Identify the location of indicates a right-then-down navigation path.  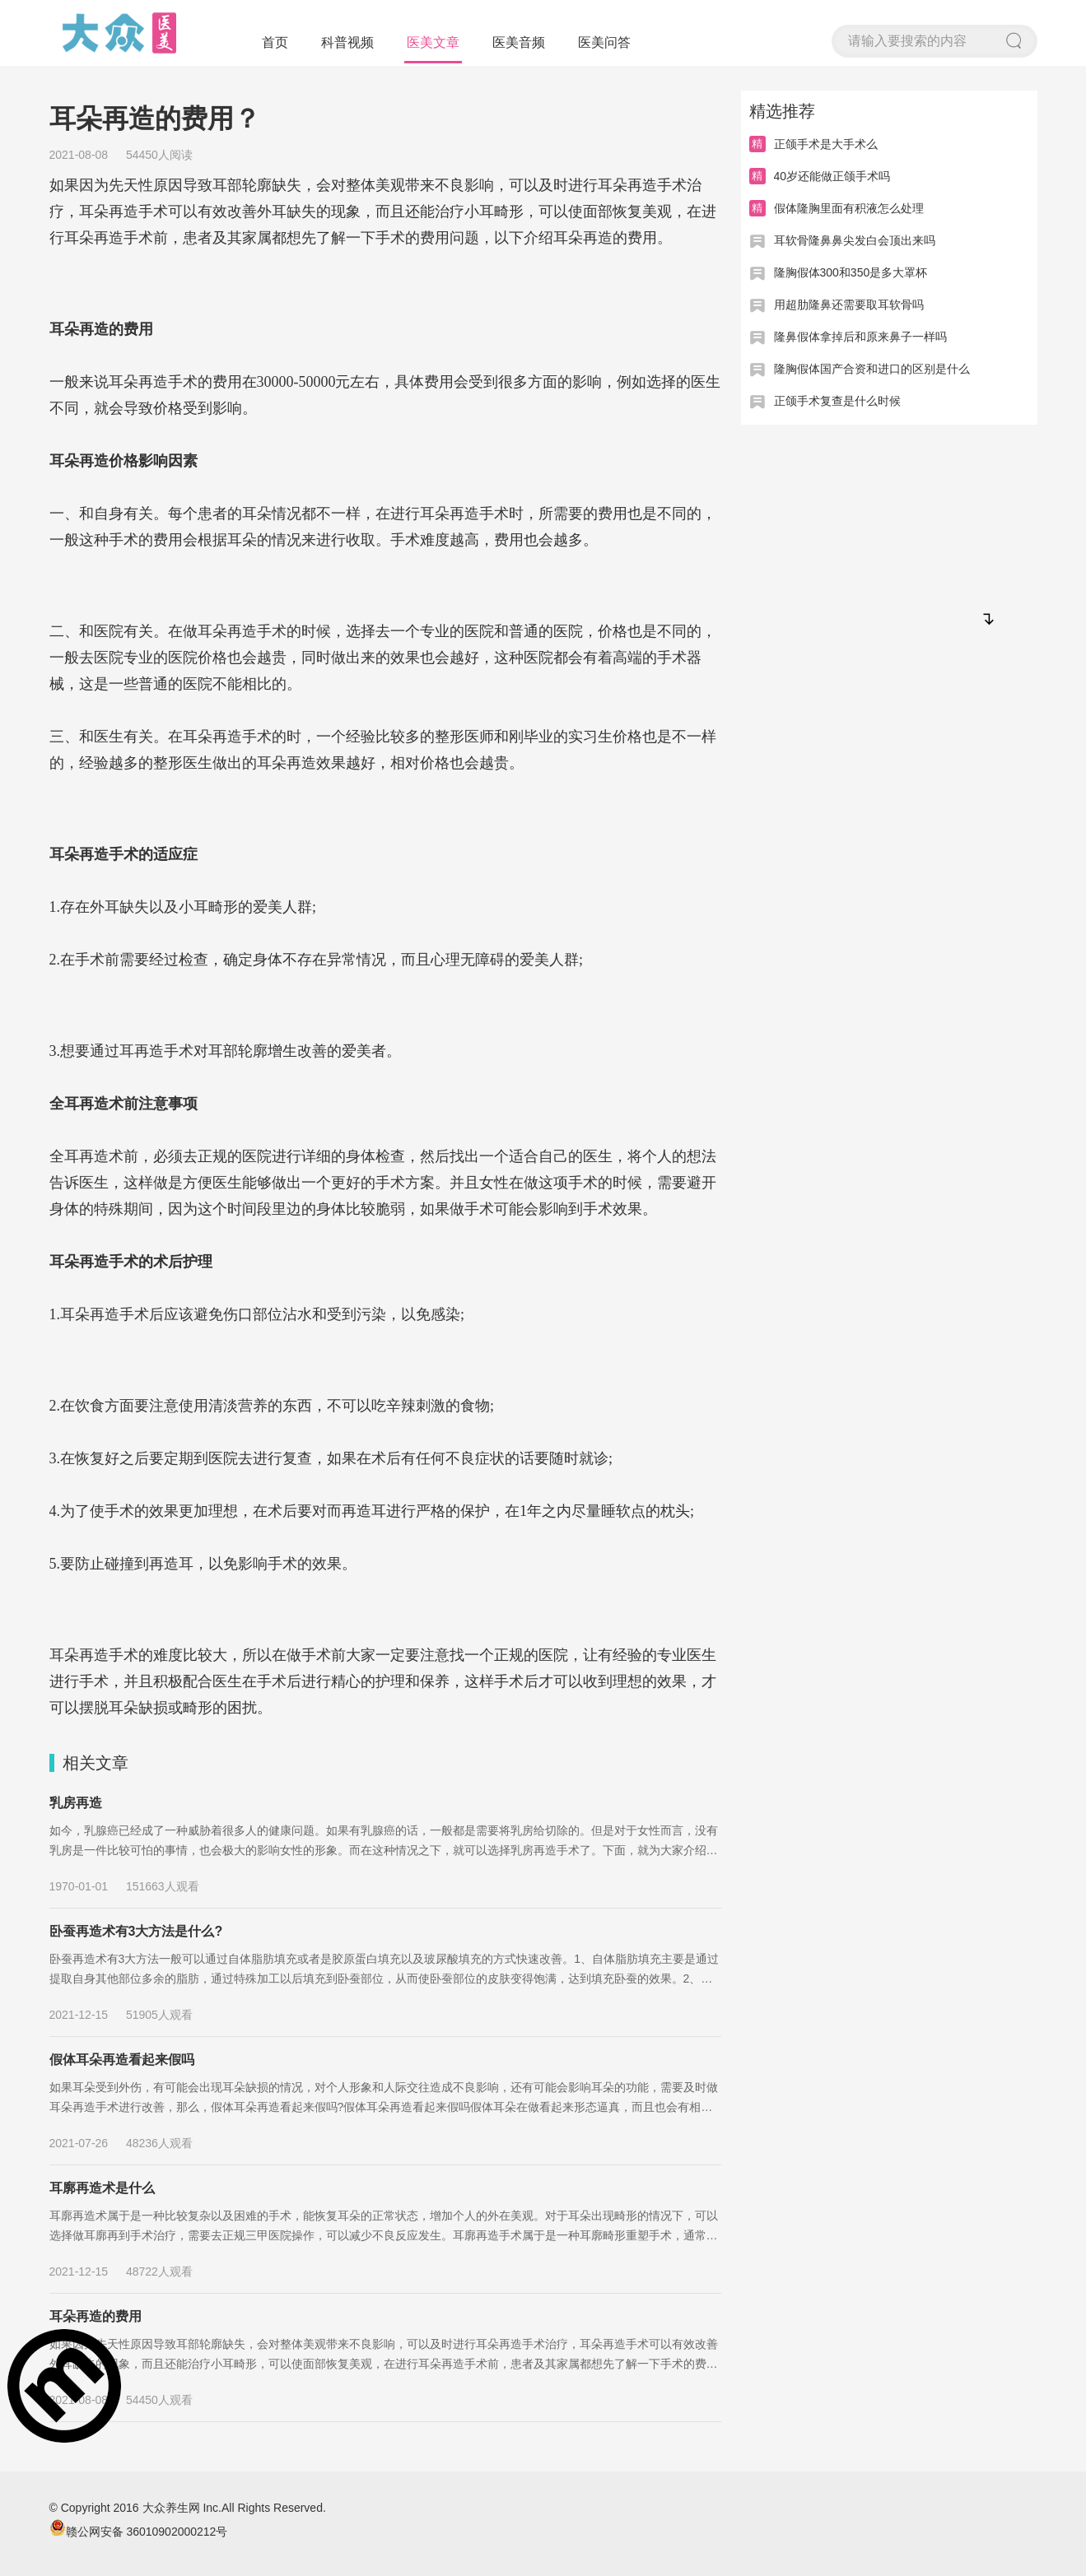
(988, 618).